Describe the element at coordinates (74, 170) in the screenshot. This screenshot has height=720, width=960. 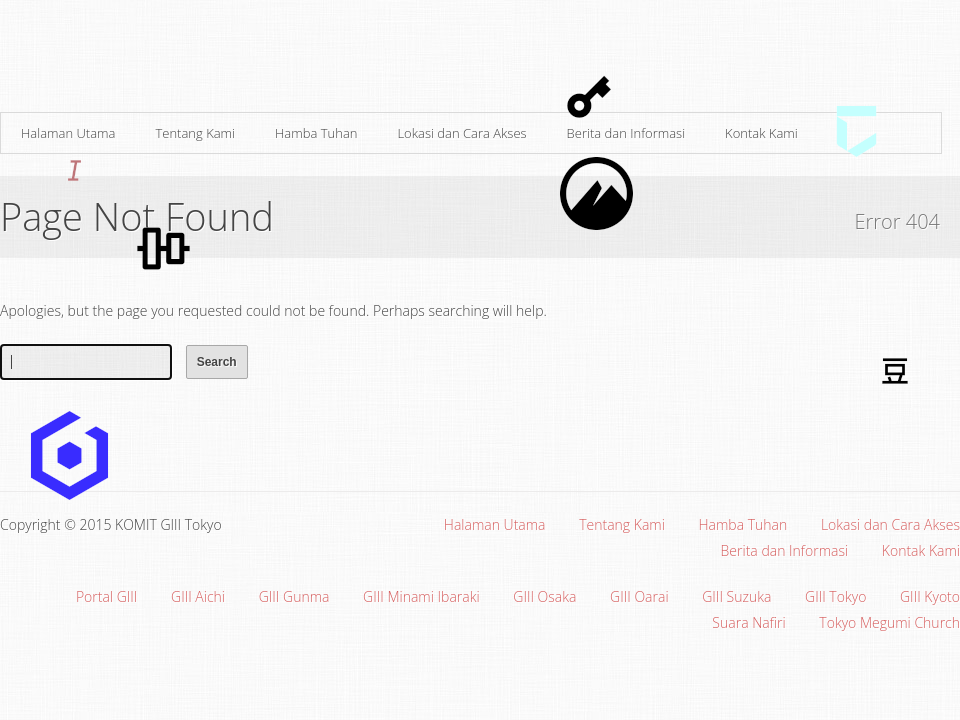
I see `apply italic formatting to selected text` at that location.